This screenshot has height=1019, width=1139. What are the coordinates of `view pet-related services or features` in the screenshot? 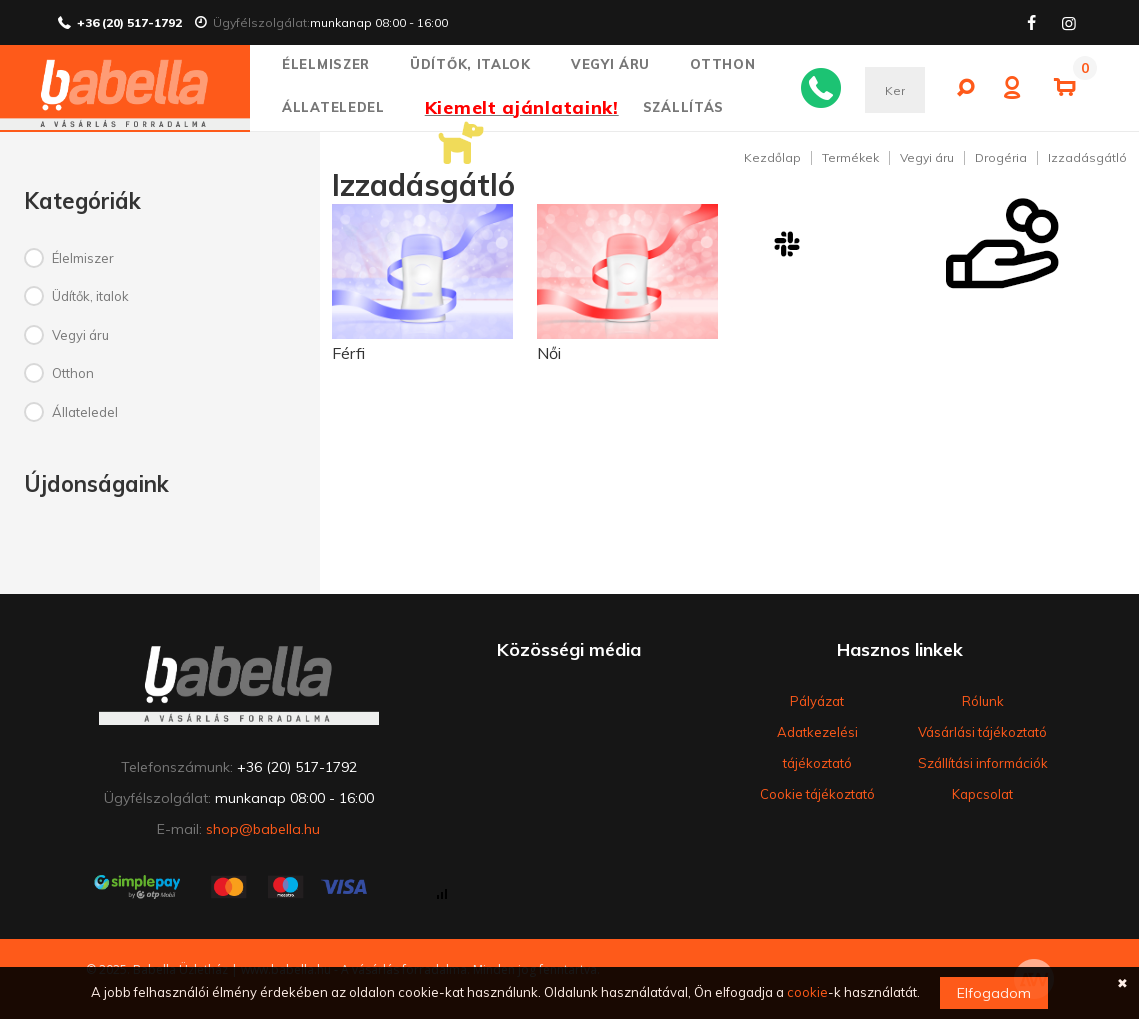 It's located at (461, 144).